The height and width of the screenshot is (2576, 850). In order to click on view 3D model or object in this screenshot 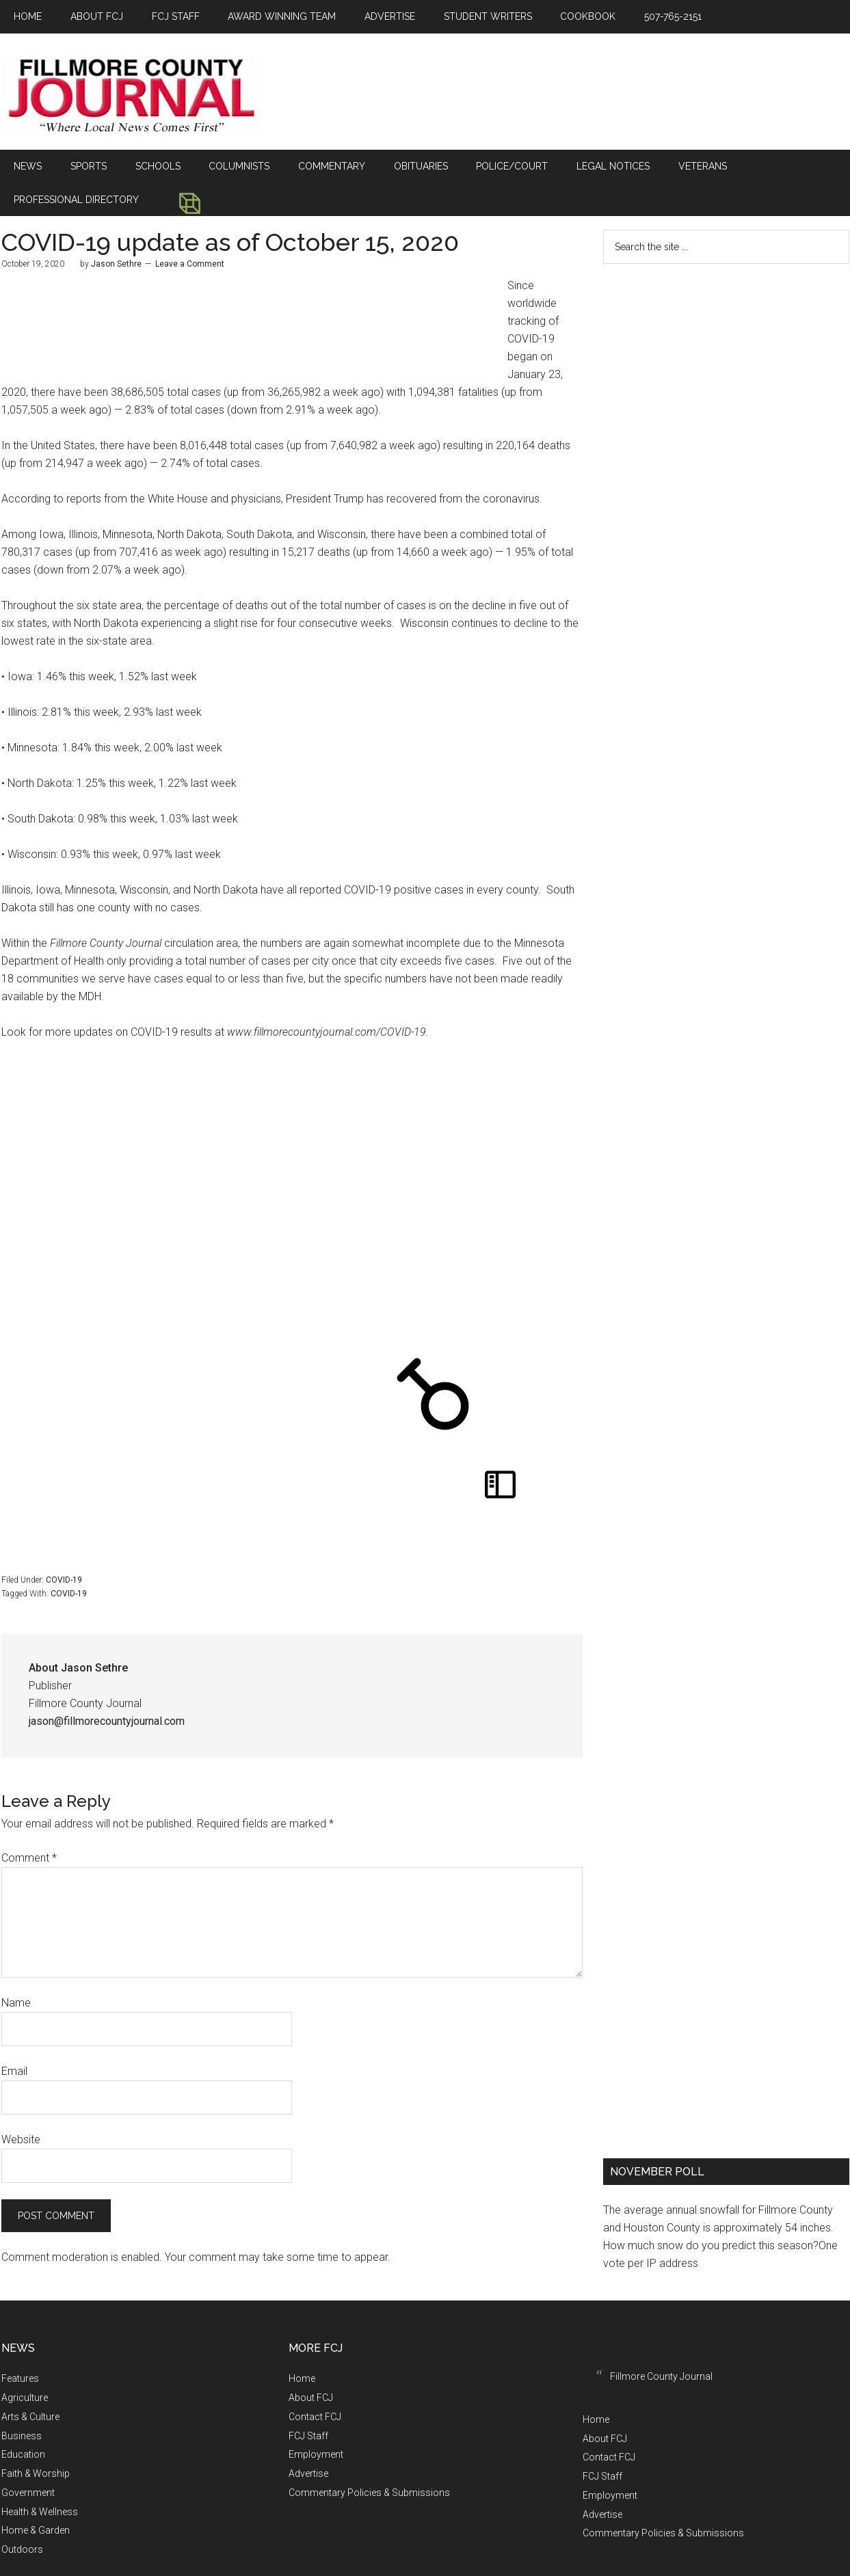, I will do `click(189, 203)`.